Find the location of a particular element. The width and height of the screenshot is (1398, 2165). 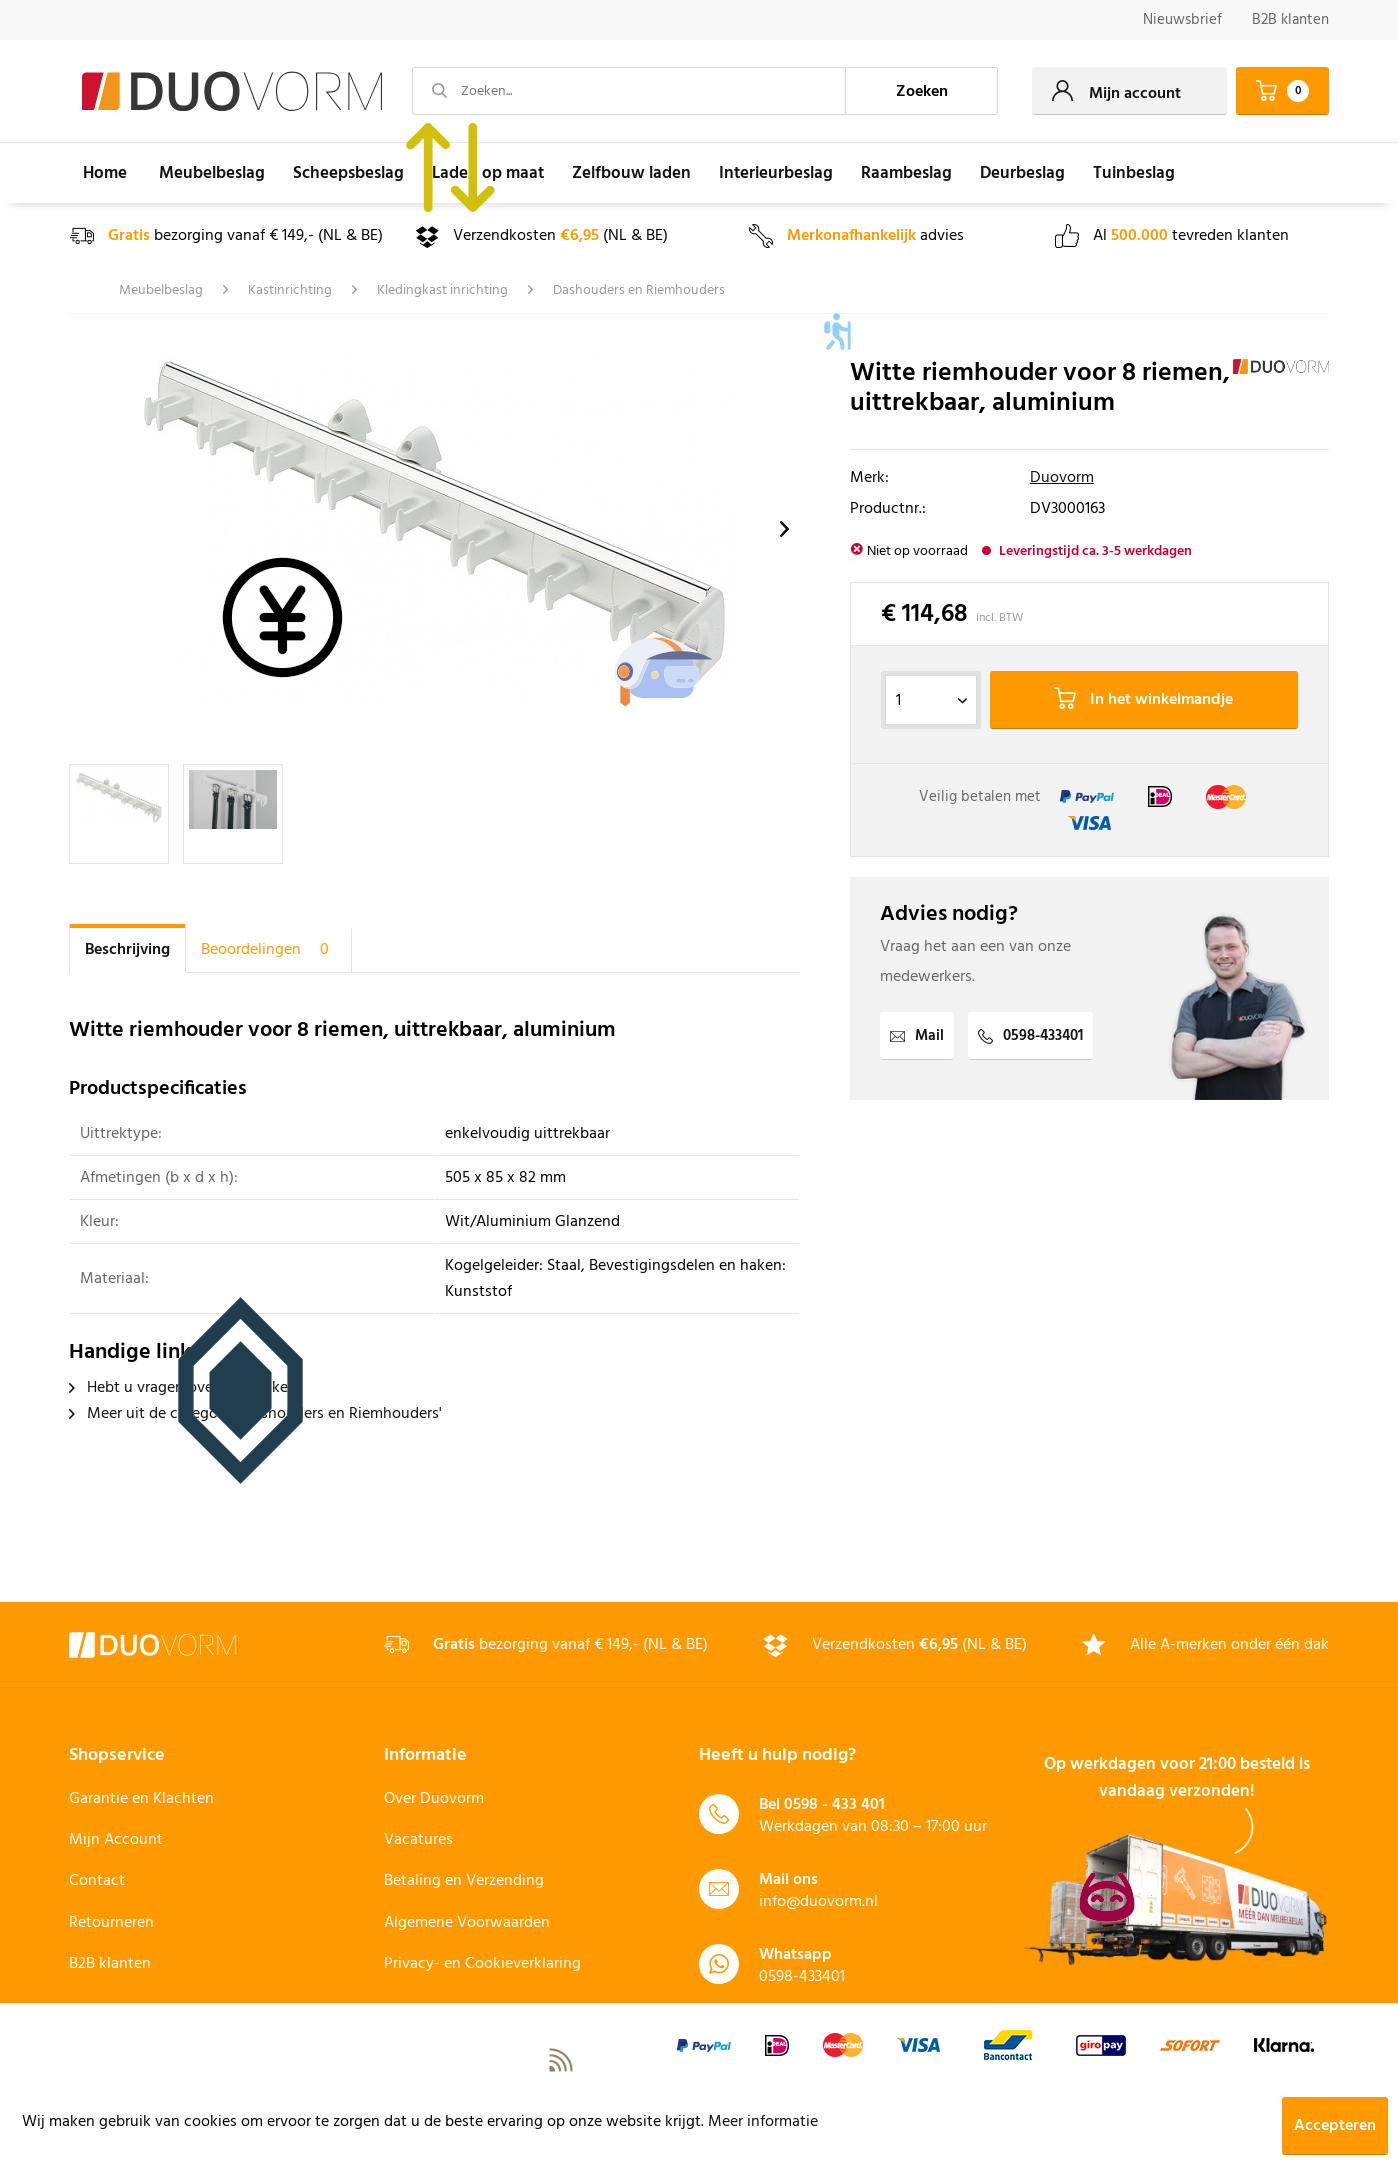

sort items in ascending or descending order is located at coordinates (450, 167).